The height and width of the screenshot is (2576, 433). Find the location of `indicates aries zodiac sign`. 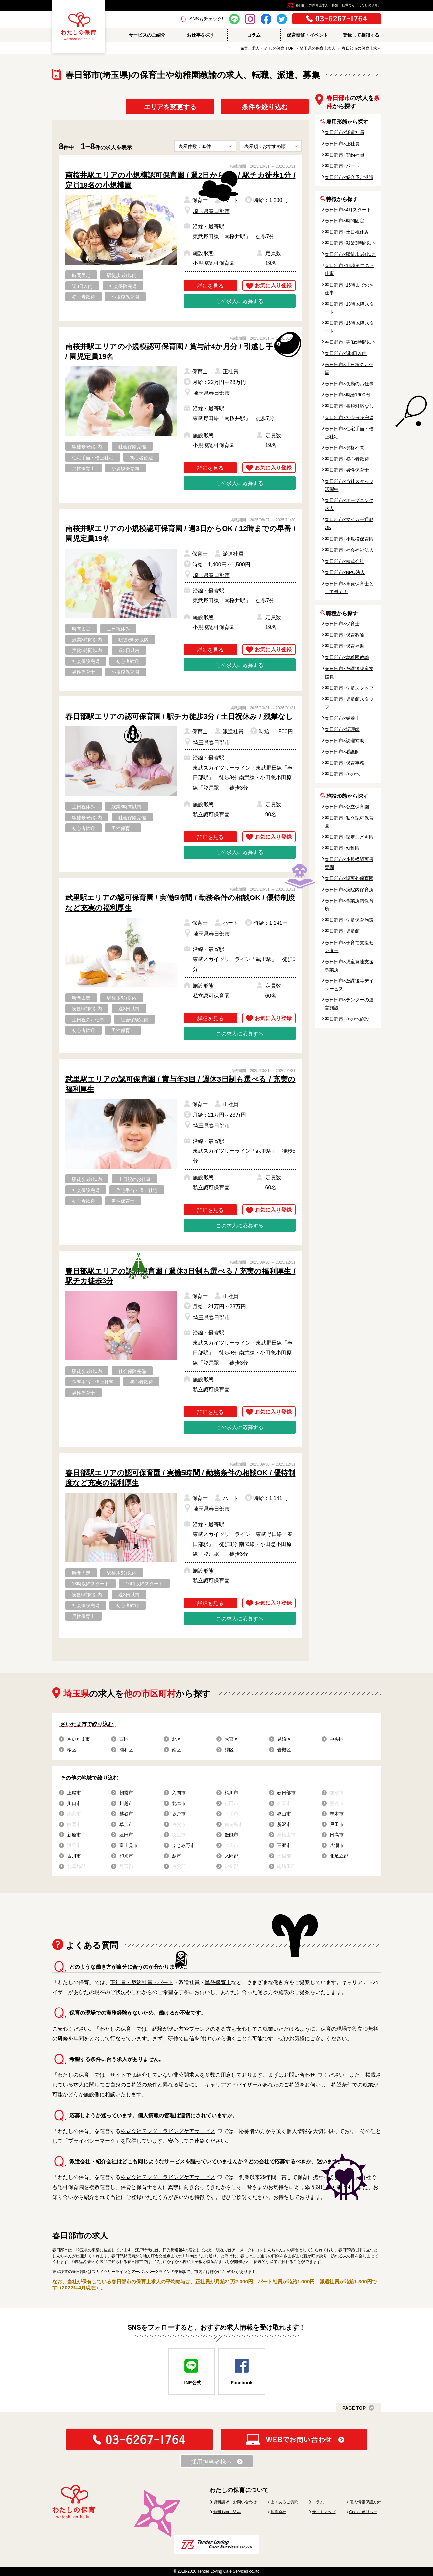

indicates aries zodiac sign is located at coordinates (295, 1936).